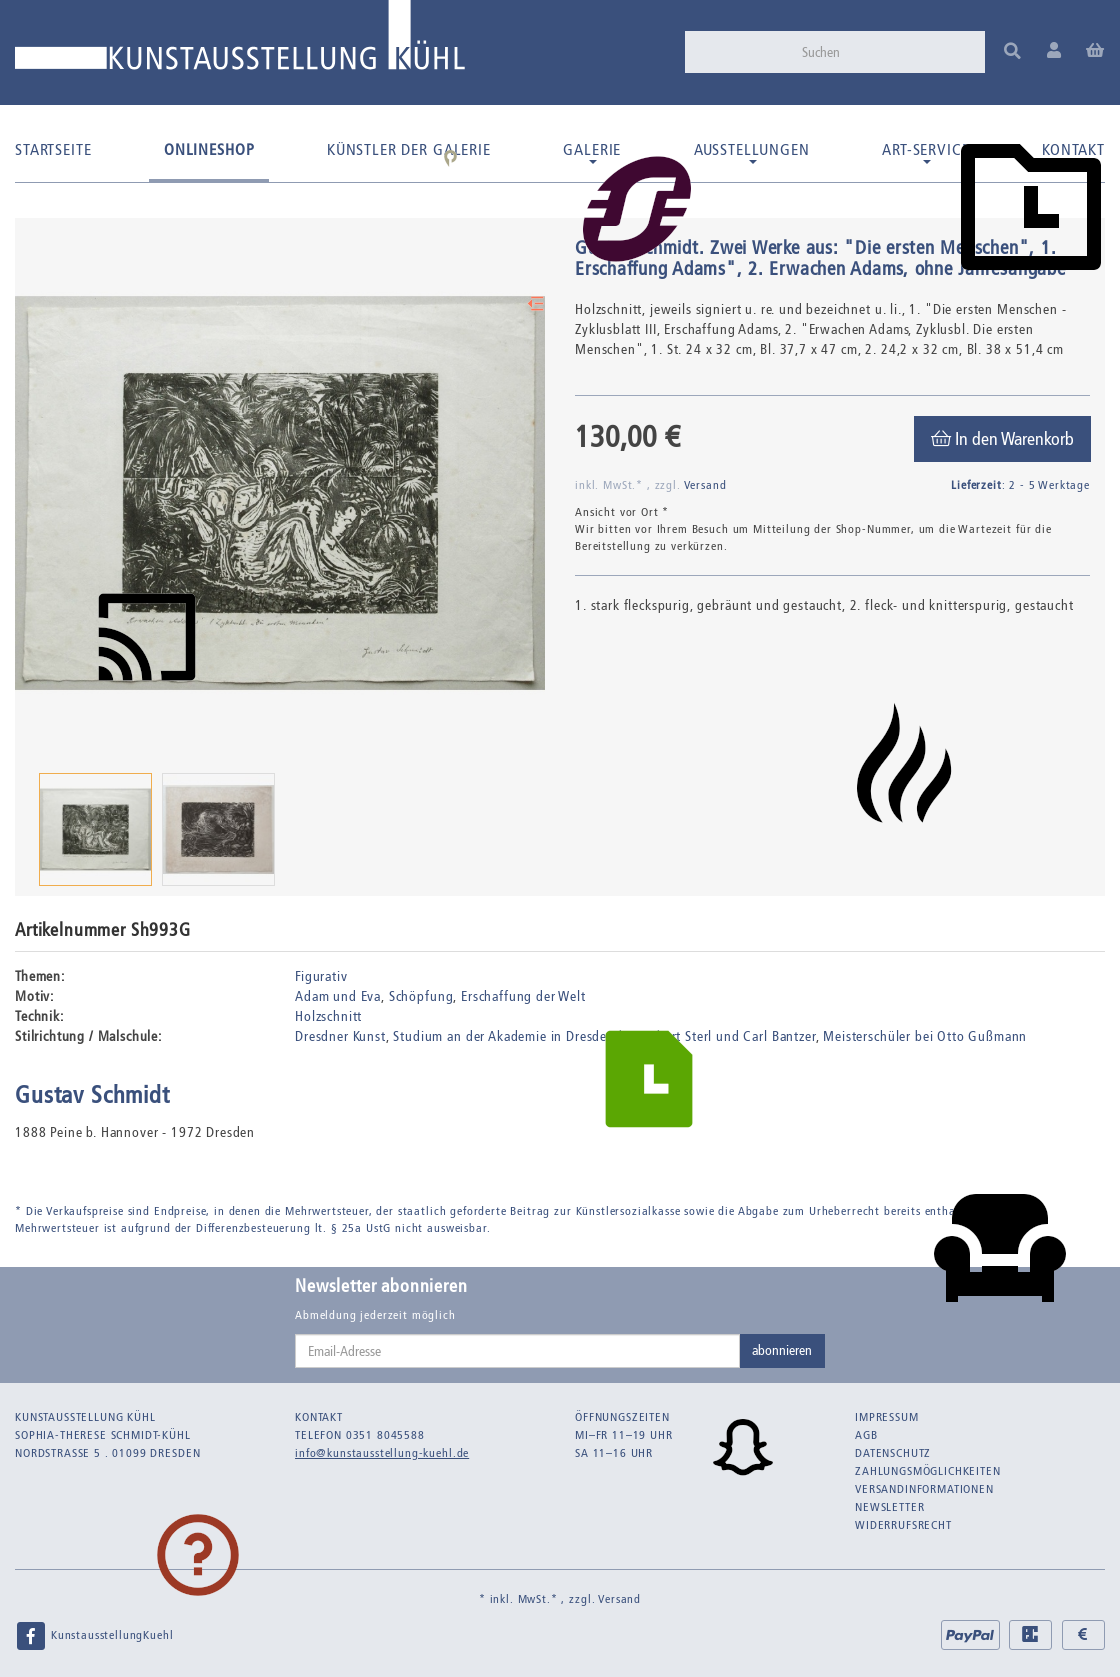  Describe the element at coordinates (198, 1555) in the screenshot. I see `access help or FAQ section` at that location.